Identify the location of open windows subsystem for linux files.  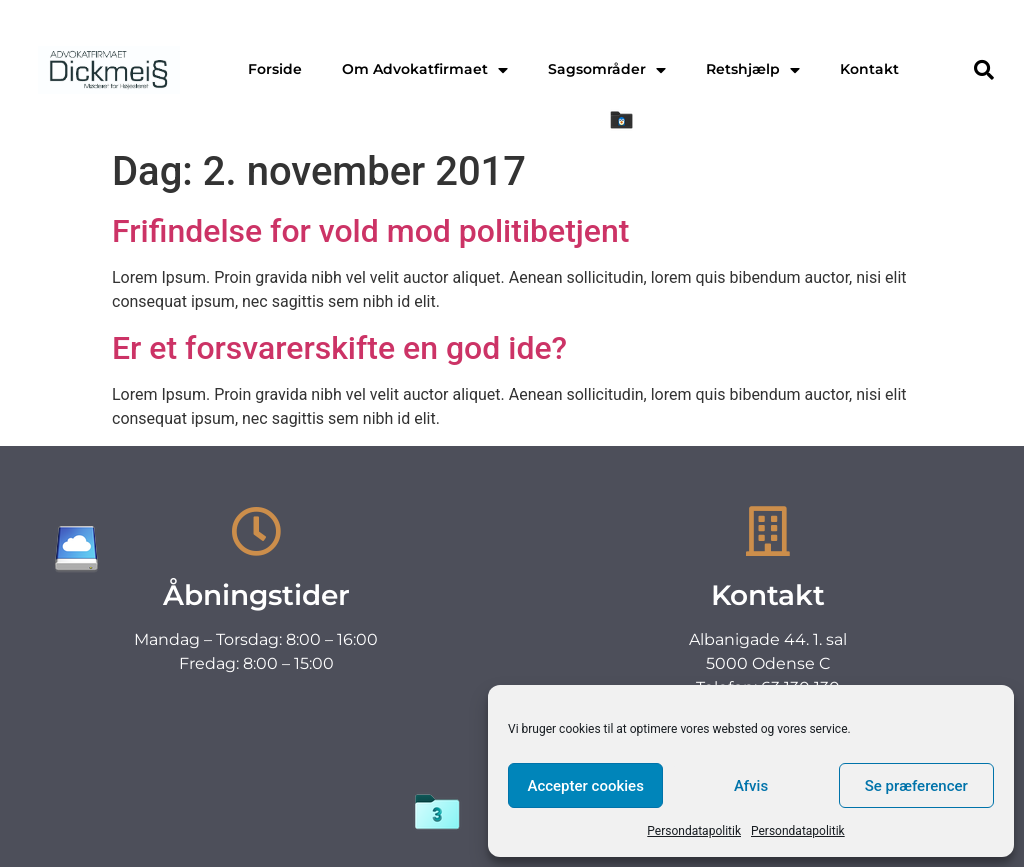
(621, 120).